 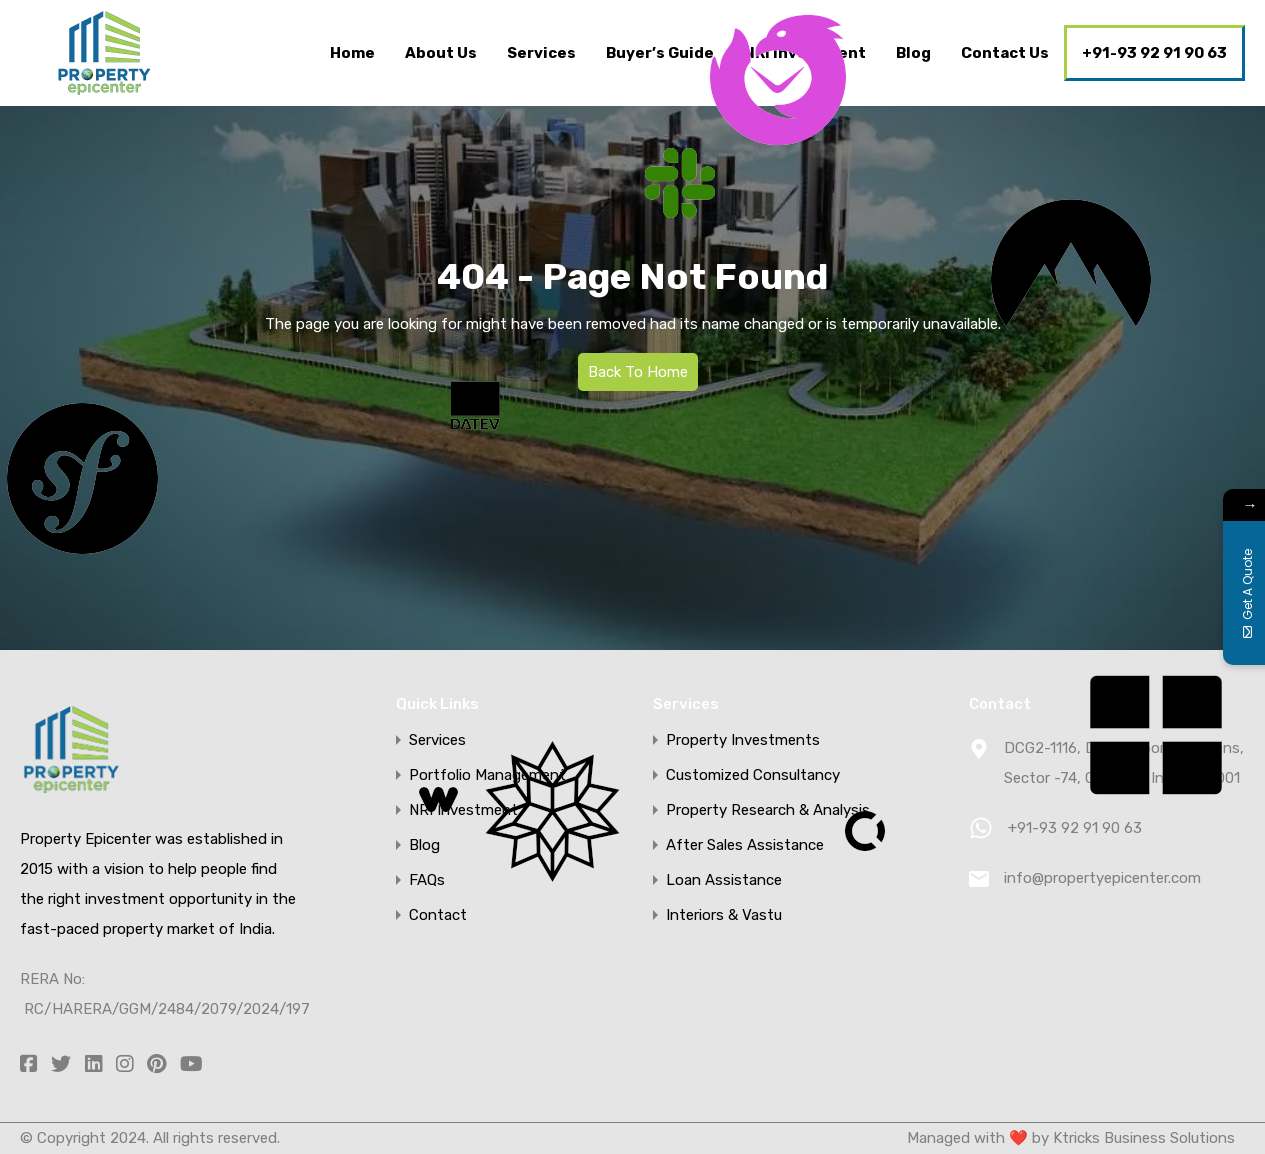 What do you see at coordinates (475, 405) in the screenshot?
I see `access DATEV accounting software` at bounding box center [475, 405].